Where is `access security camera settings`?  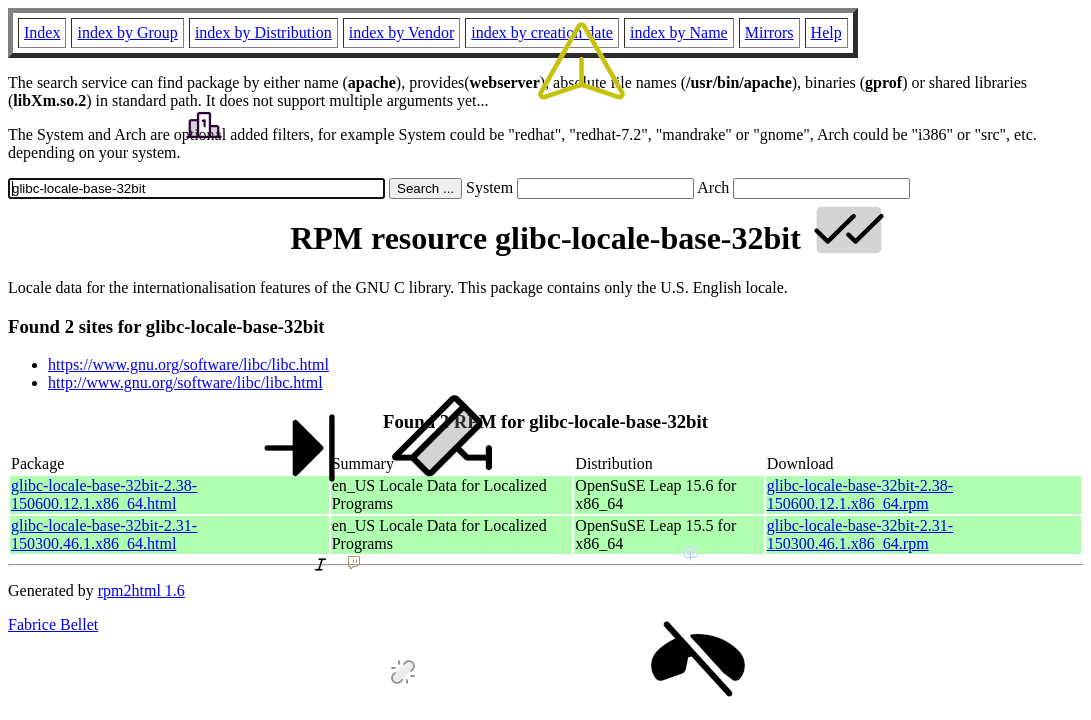
access security camera settings is located at coordinates (442, 442).